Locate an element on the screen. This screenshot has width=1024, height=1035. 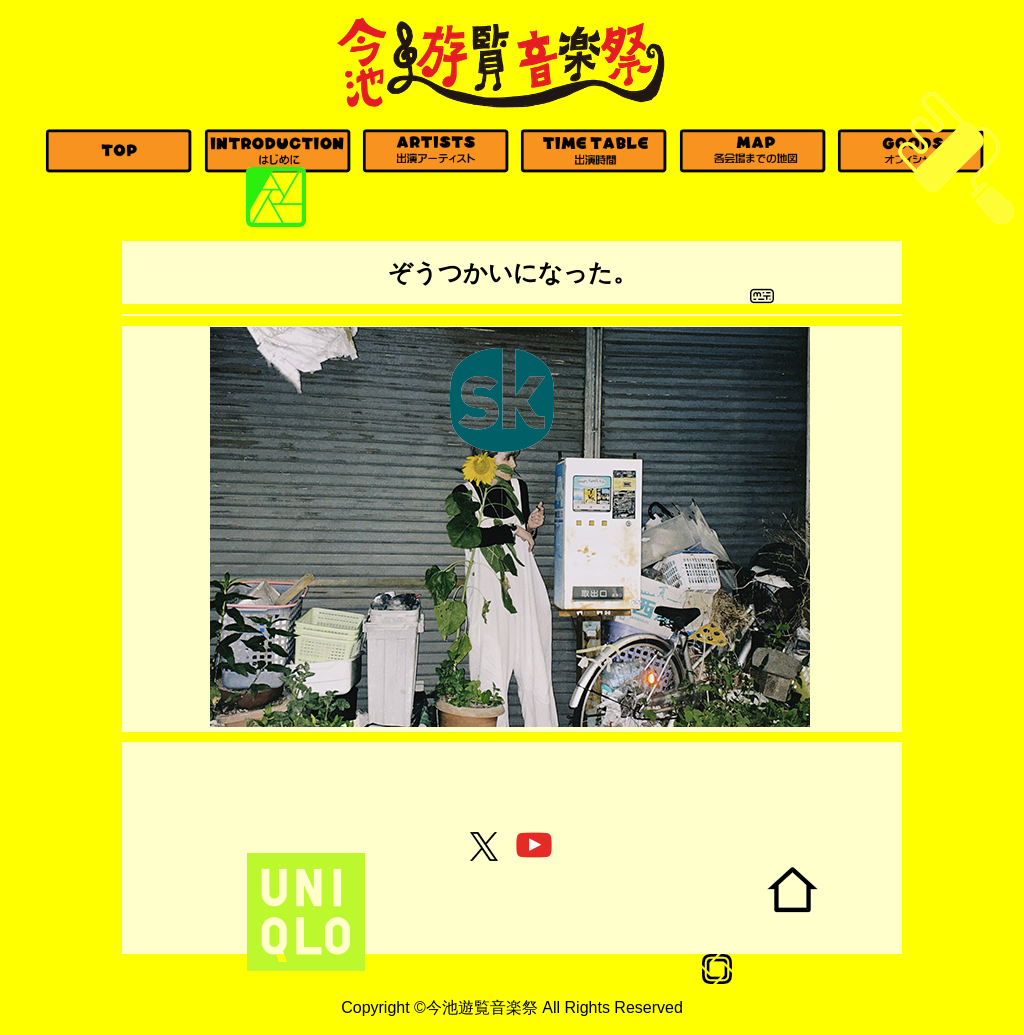
open the Uniqlo app or website is located at coordinates (306, 912).